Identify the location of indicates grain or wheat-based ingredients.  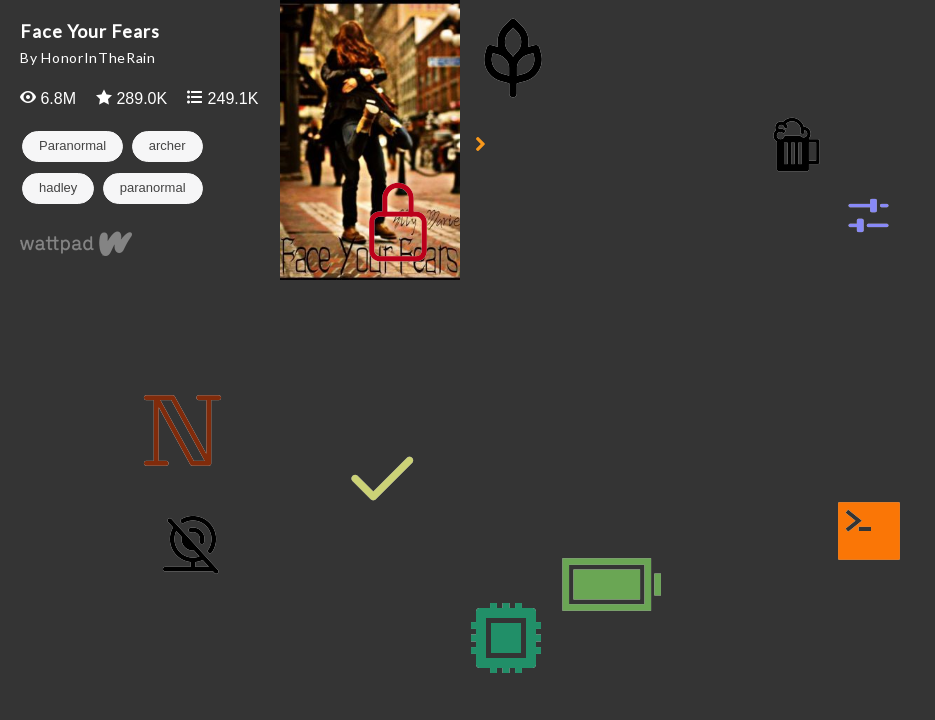
(513, 58).